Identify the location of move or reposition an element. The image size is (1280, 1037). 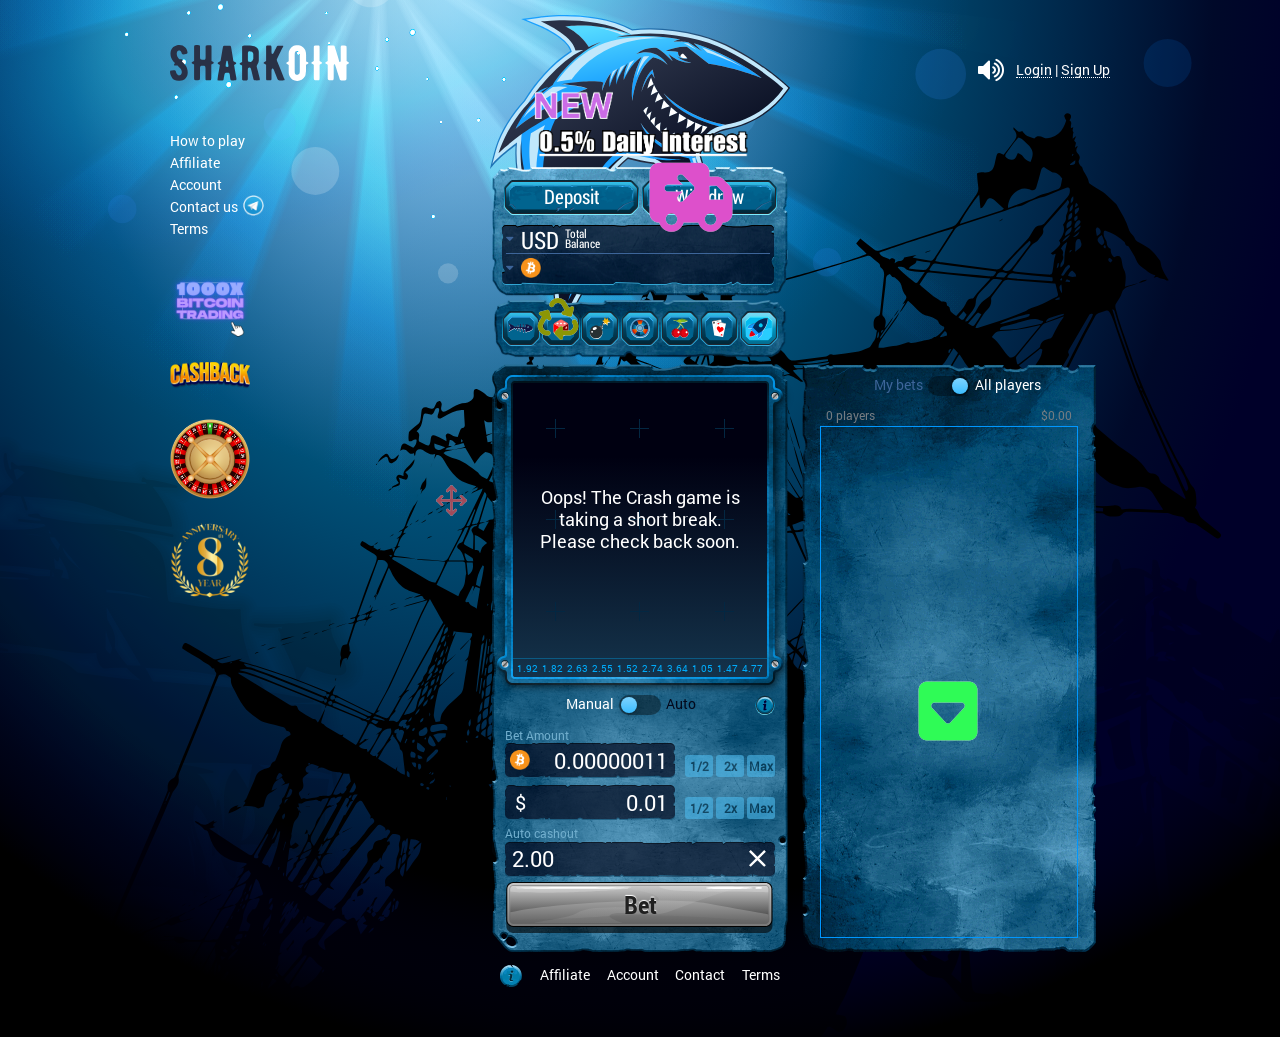
(451, 500).